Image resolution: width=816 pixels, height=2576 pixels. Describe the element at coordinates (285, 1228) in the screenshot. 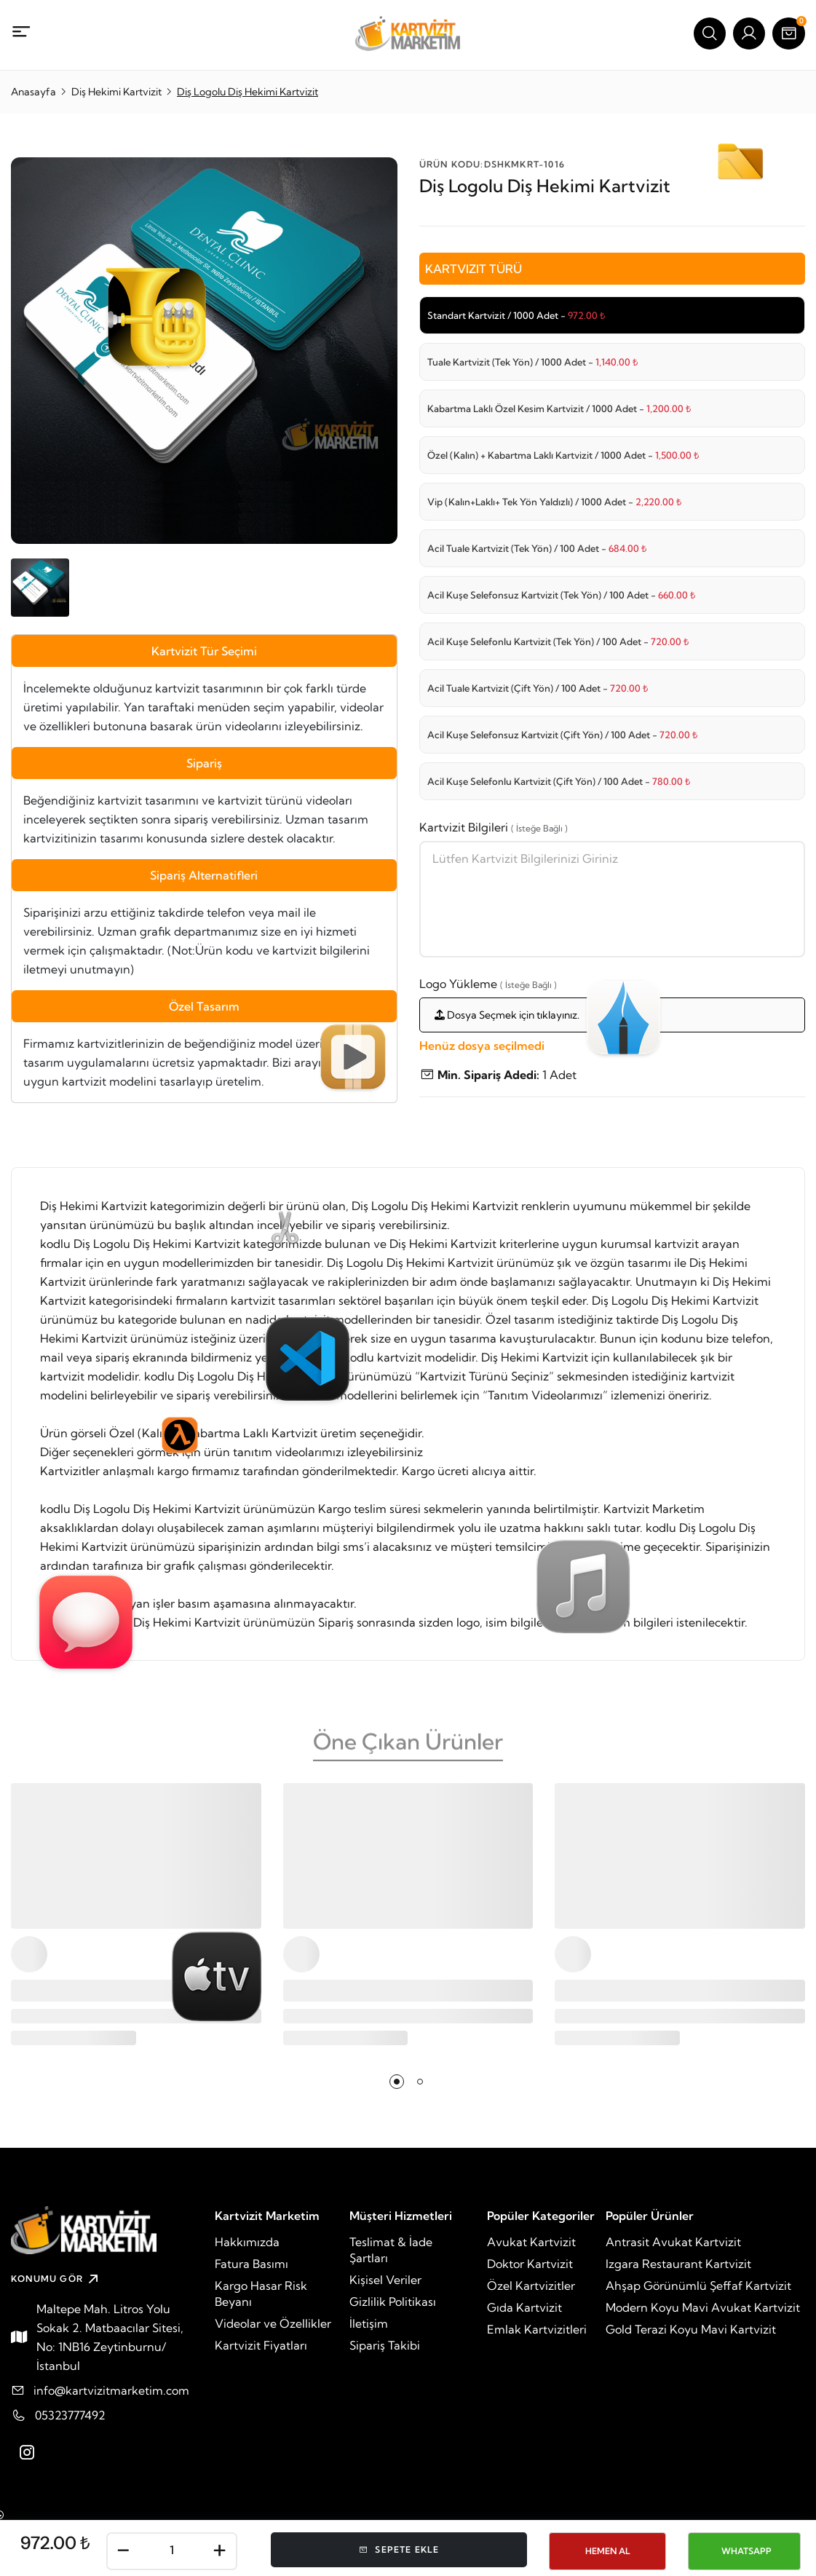

I see `cut selected content to clipboard` at that location.